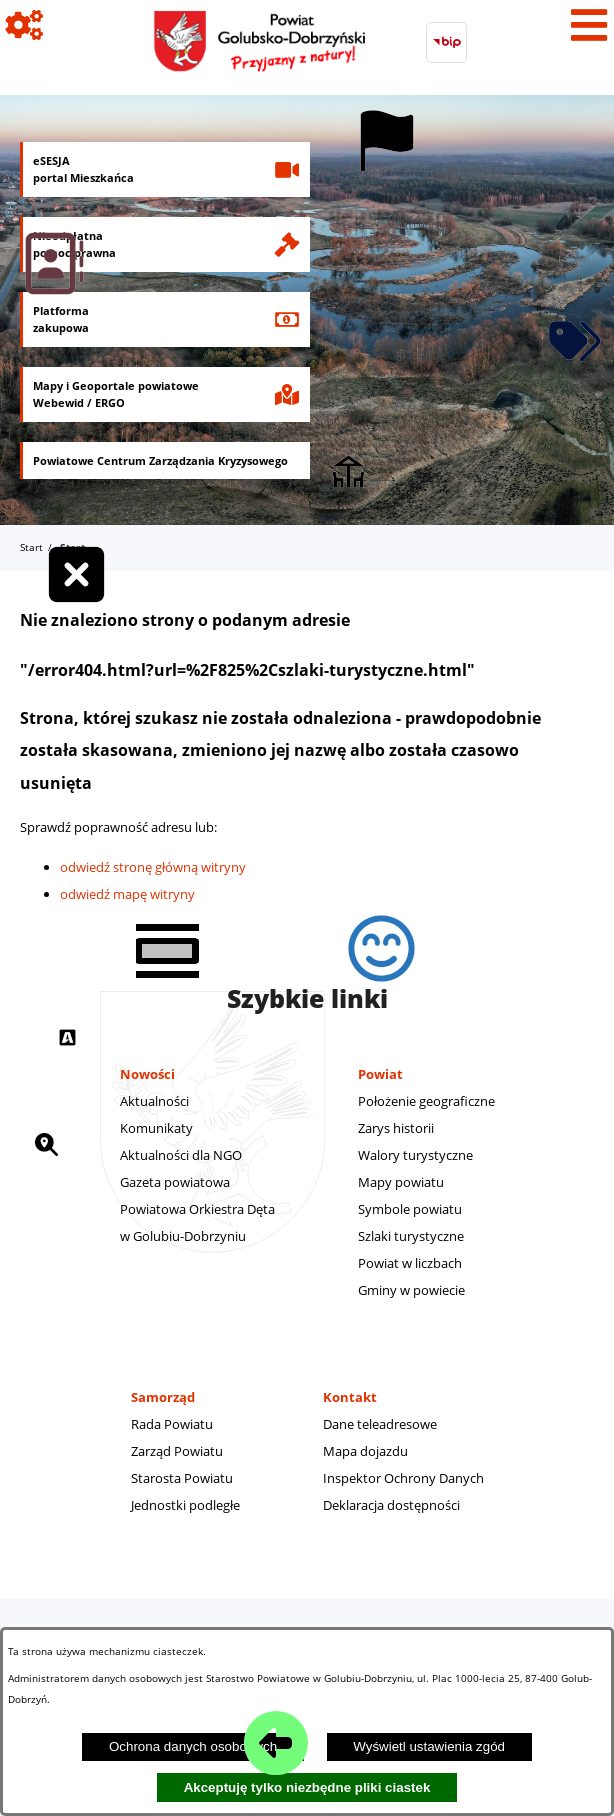 The width and height of the screenshot is (614, 1816). What do you see at coordinates (46, 1144) in the screenshot?
I see `search for a location on the map` at bounding box center [46, 1144].